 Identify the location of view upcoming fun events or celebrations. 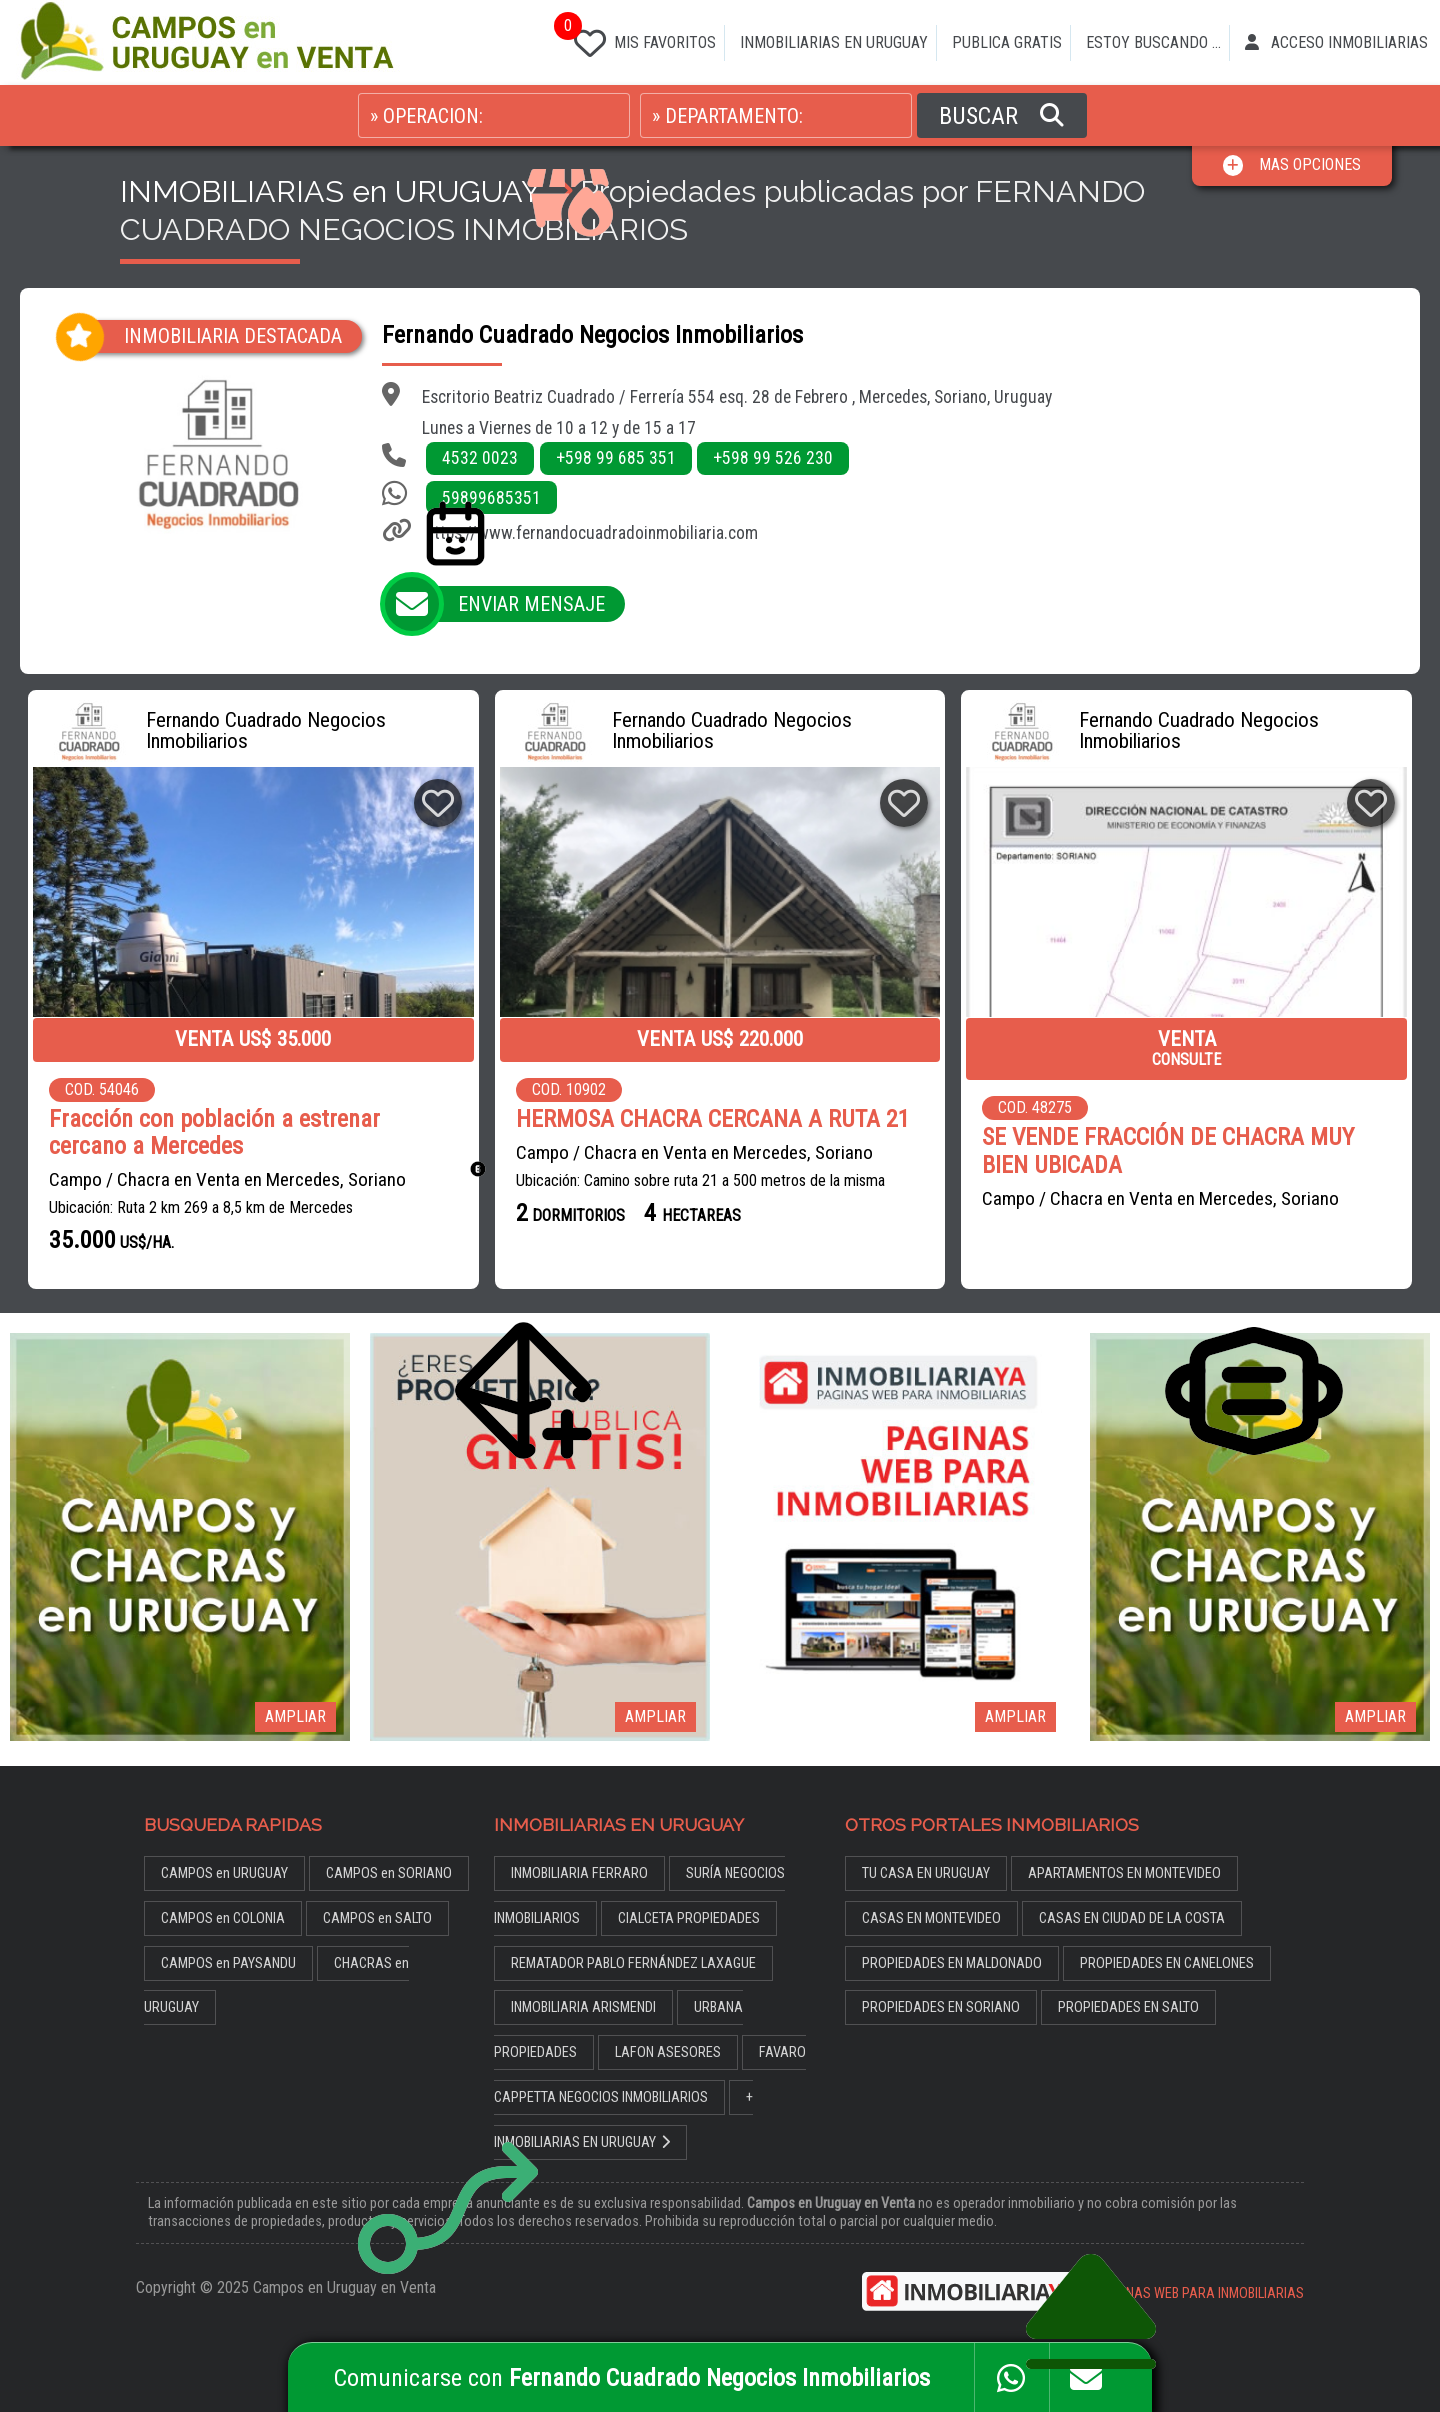
(455, 533).